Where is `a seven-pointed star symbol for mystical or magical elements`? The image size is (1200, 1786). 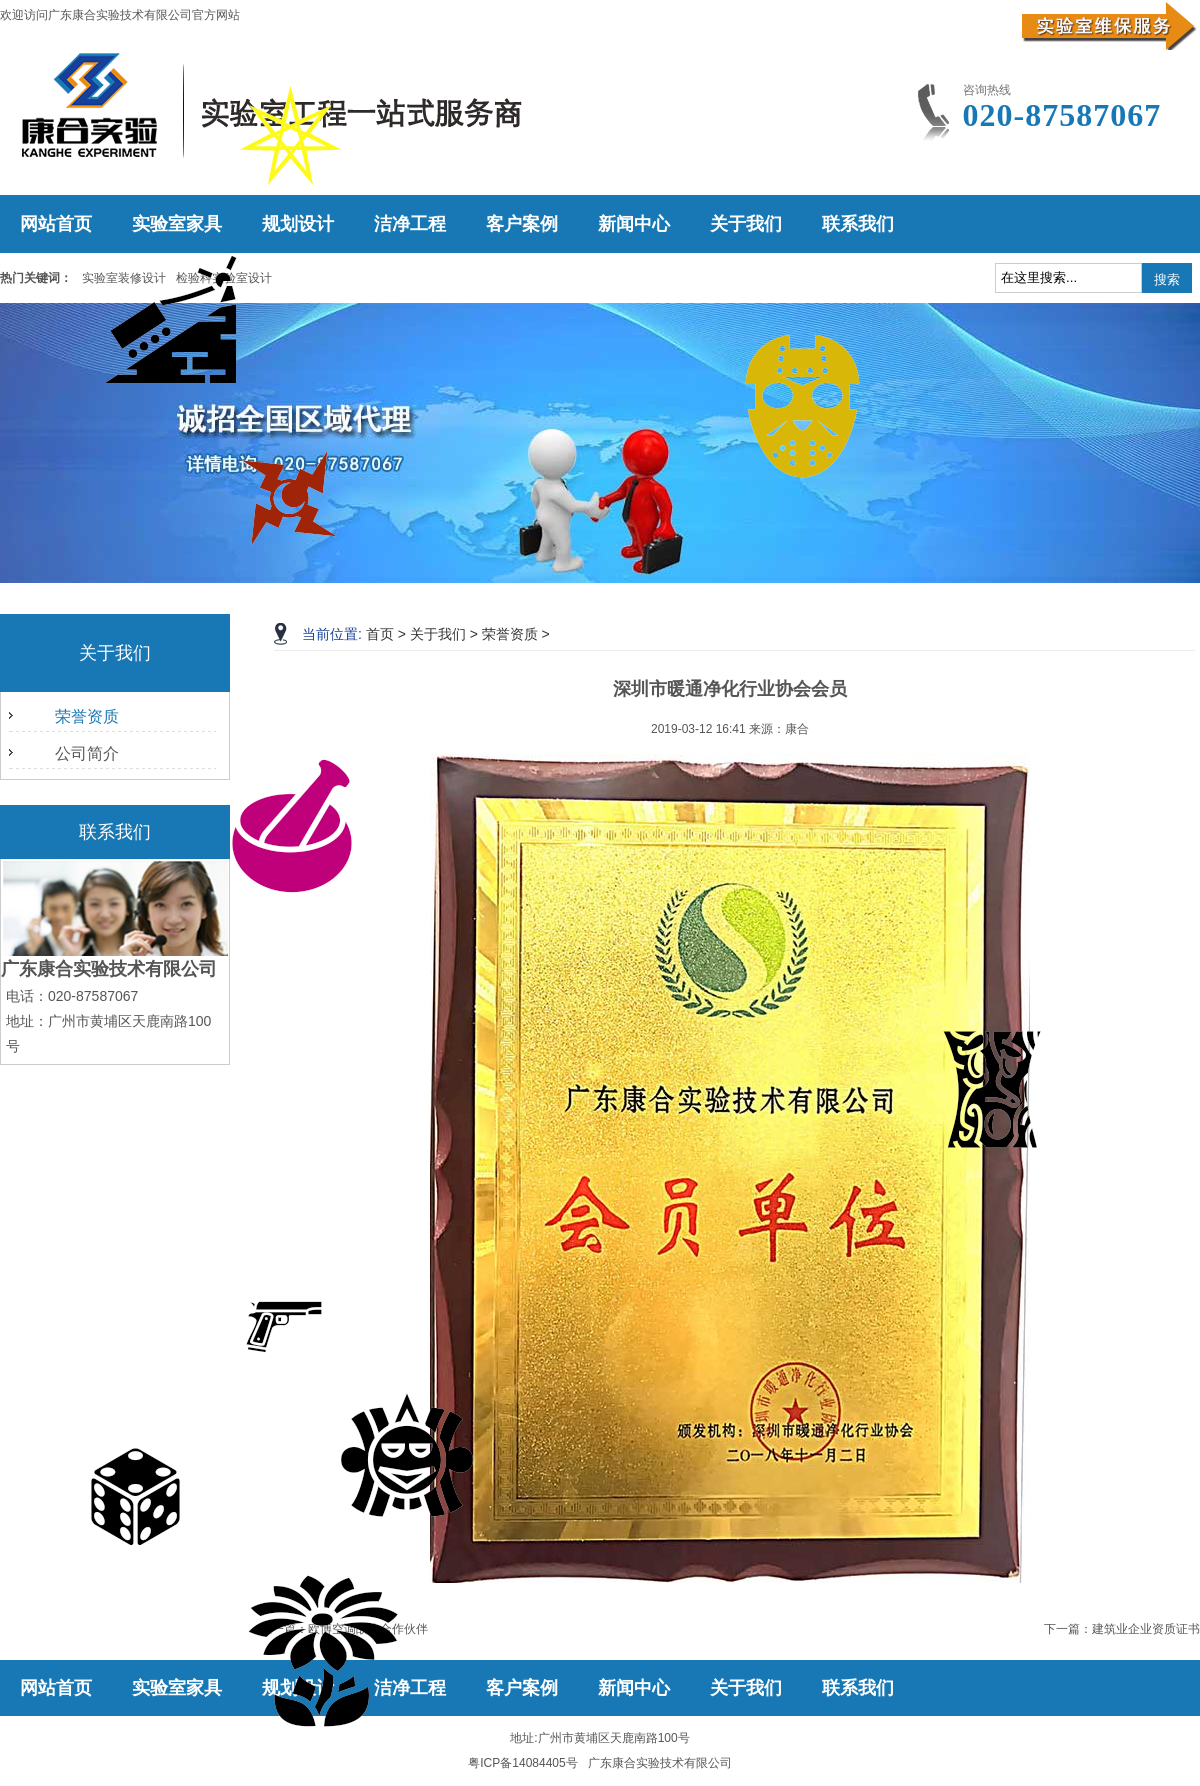
a seven-pointed star symbol for mystical or magical elements is located at coordinates (290, 135).